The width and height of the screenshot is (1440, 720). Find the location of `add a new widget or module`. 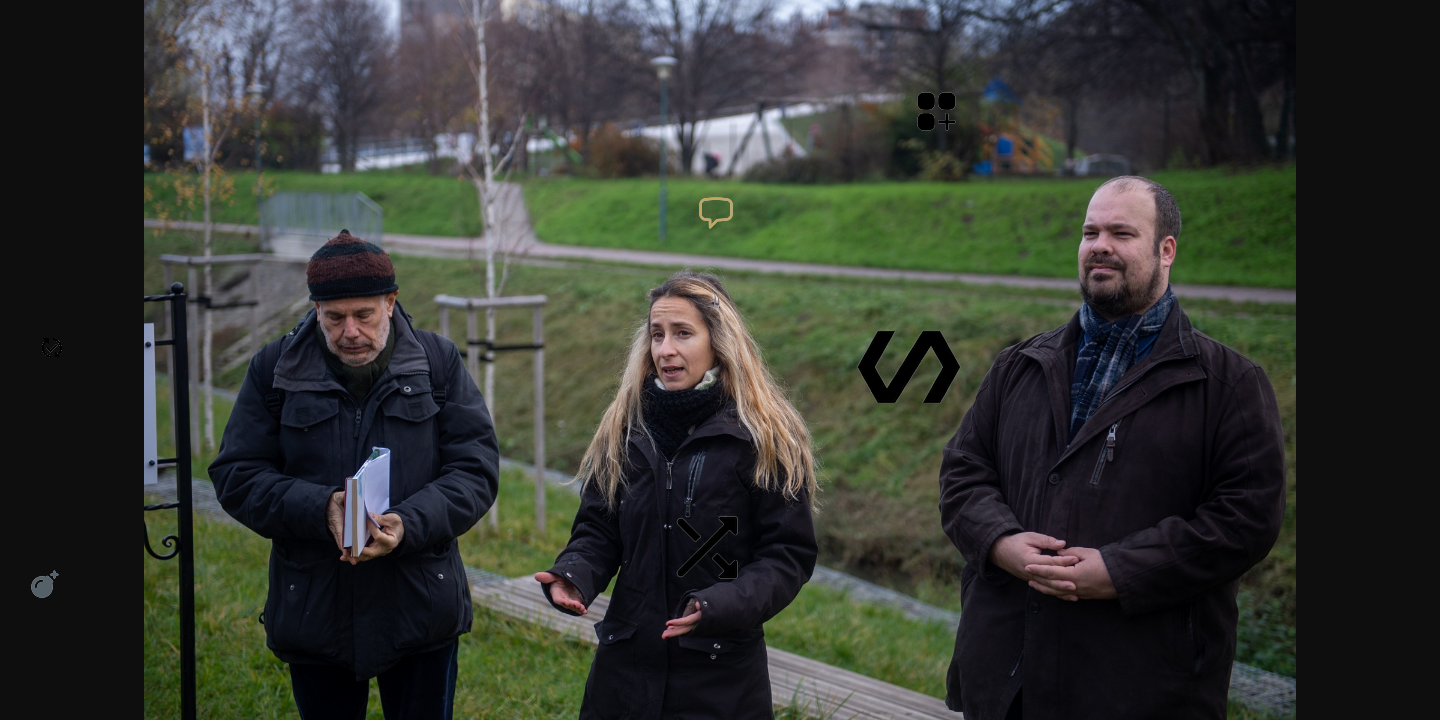

add a new widget or module is located at coordinates (936, 111).